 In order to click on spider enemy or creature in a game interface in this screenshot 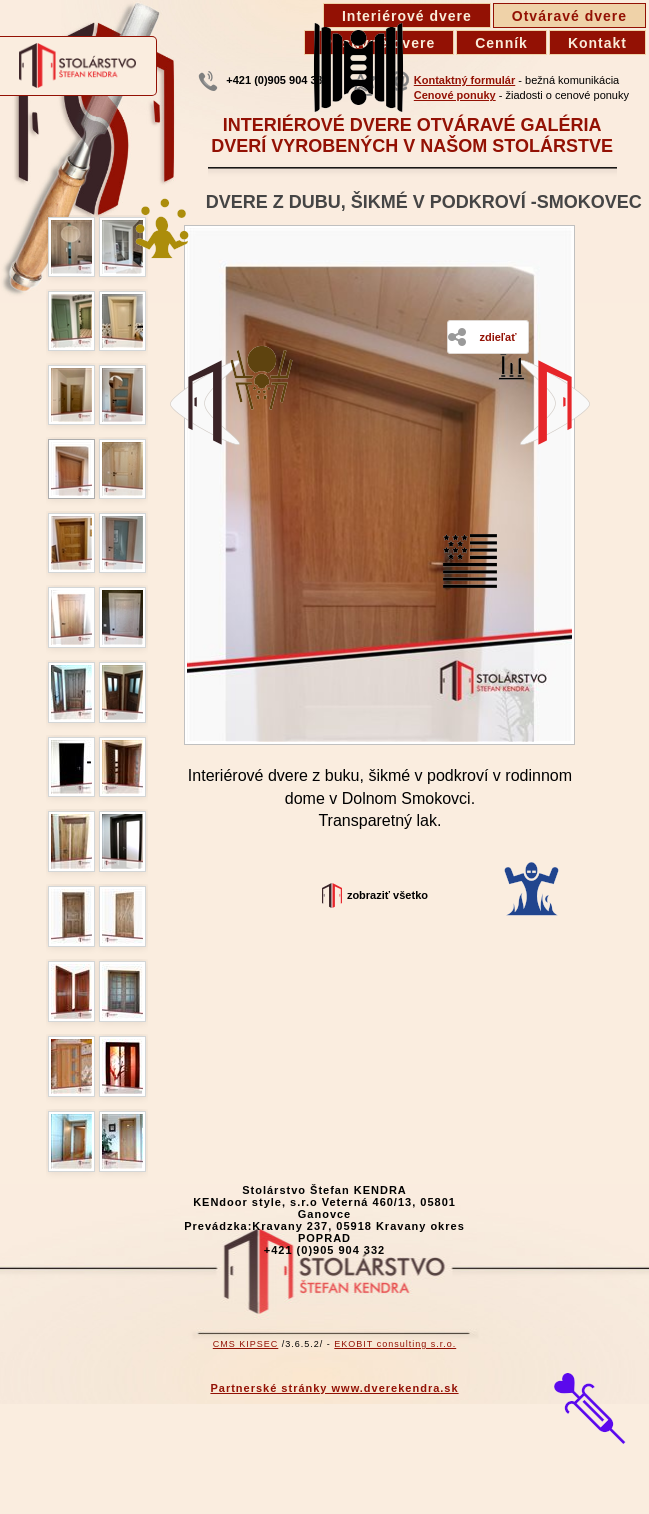, I will do `click(261, 377)`.